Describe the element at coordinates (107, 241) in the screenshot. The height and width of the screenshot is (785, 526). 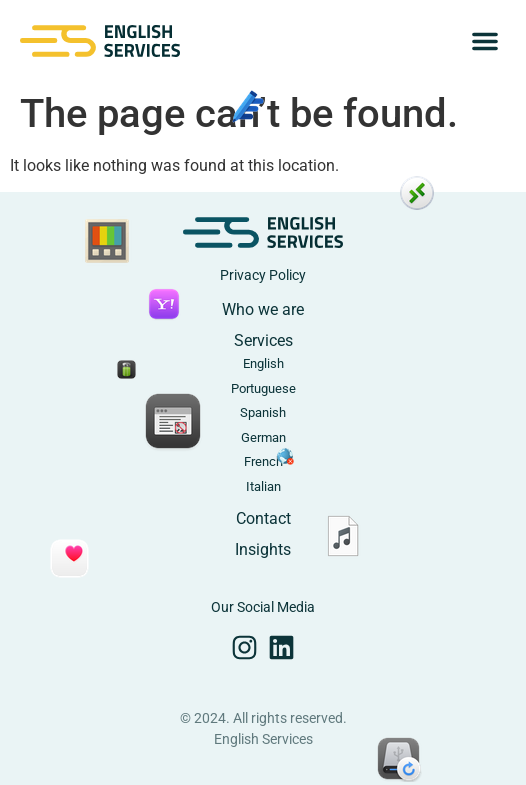
I see `open microsoft powertoys application` at that location.